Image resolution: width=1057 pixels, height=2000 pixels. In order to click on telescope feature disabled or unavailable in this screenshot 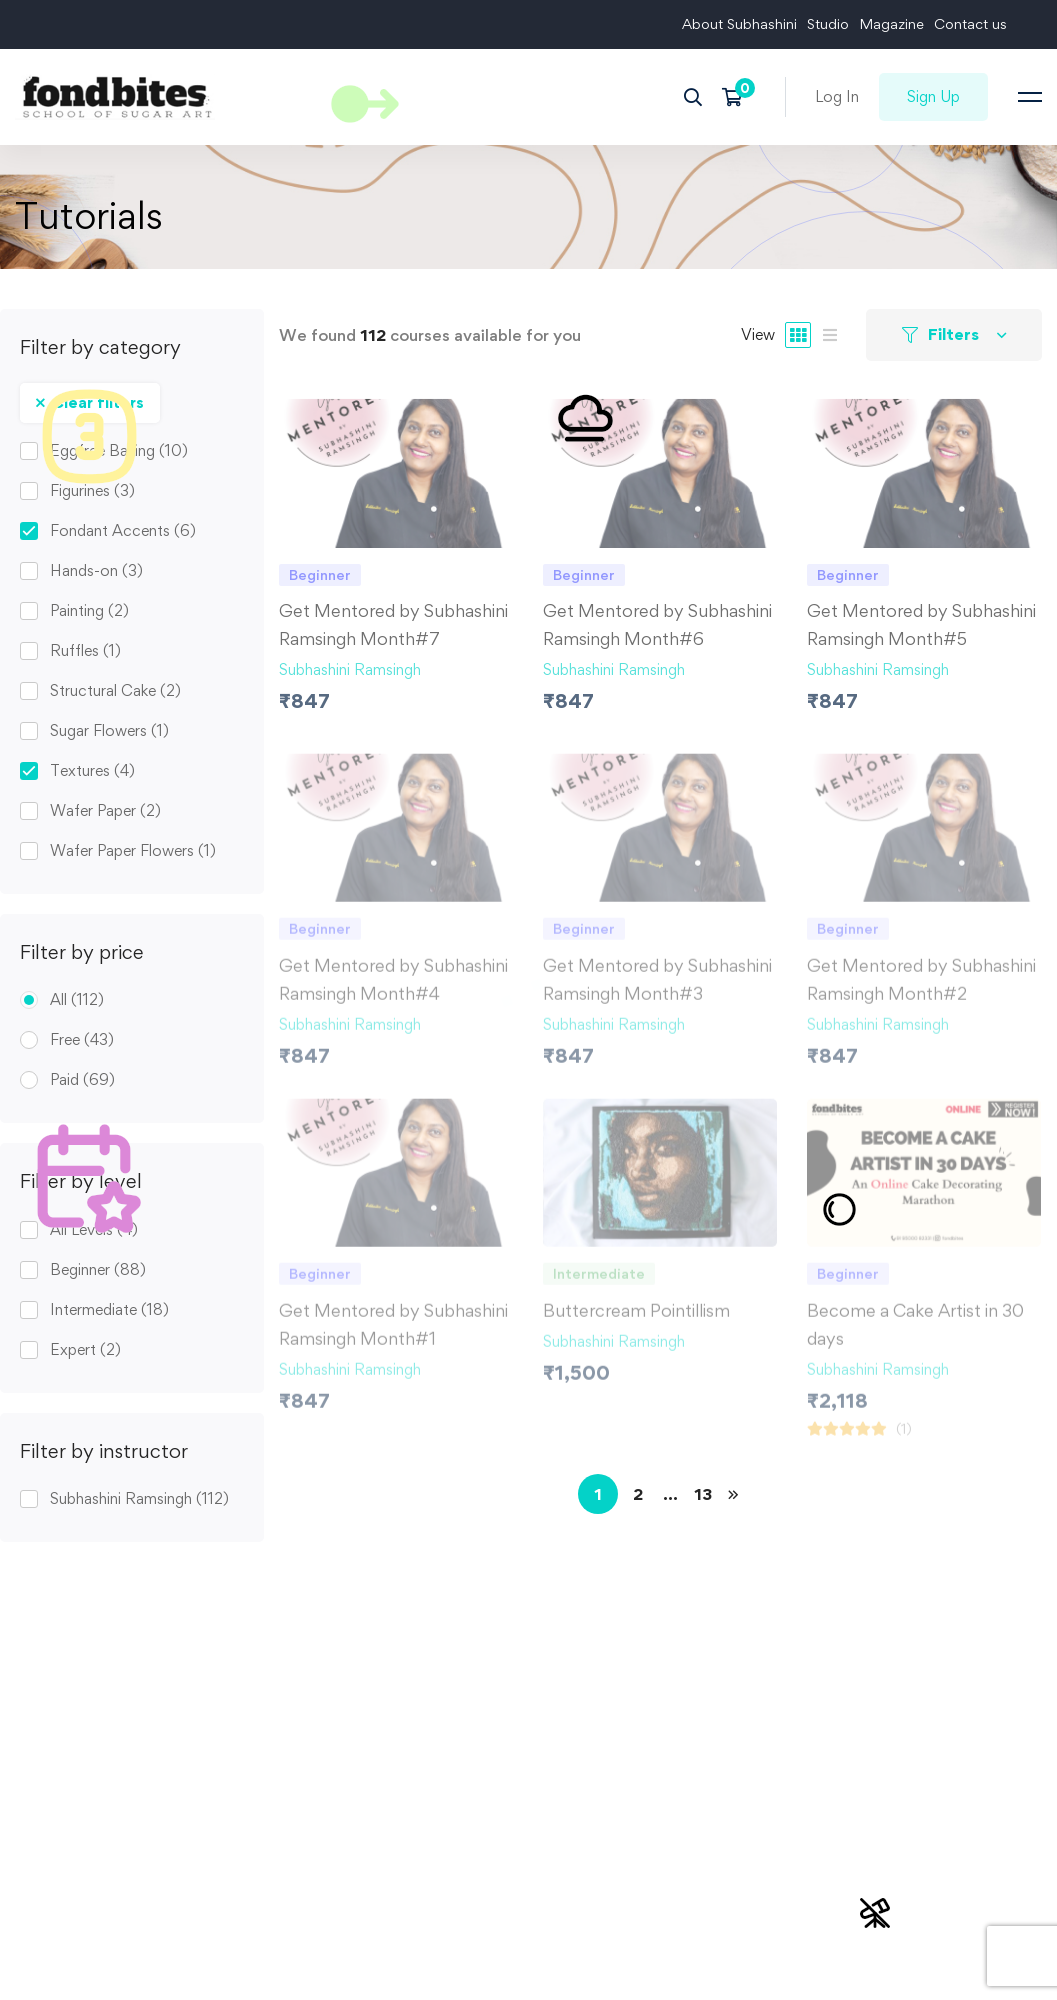, I will do `click(875, 1913)`.